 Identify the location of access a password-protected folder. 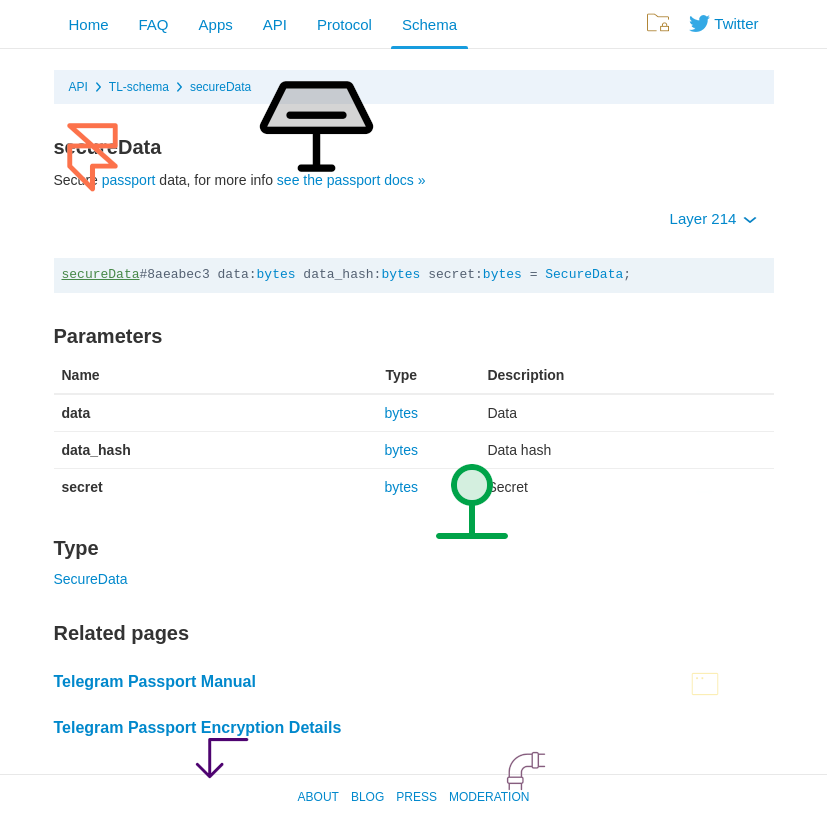
(658, 22).